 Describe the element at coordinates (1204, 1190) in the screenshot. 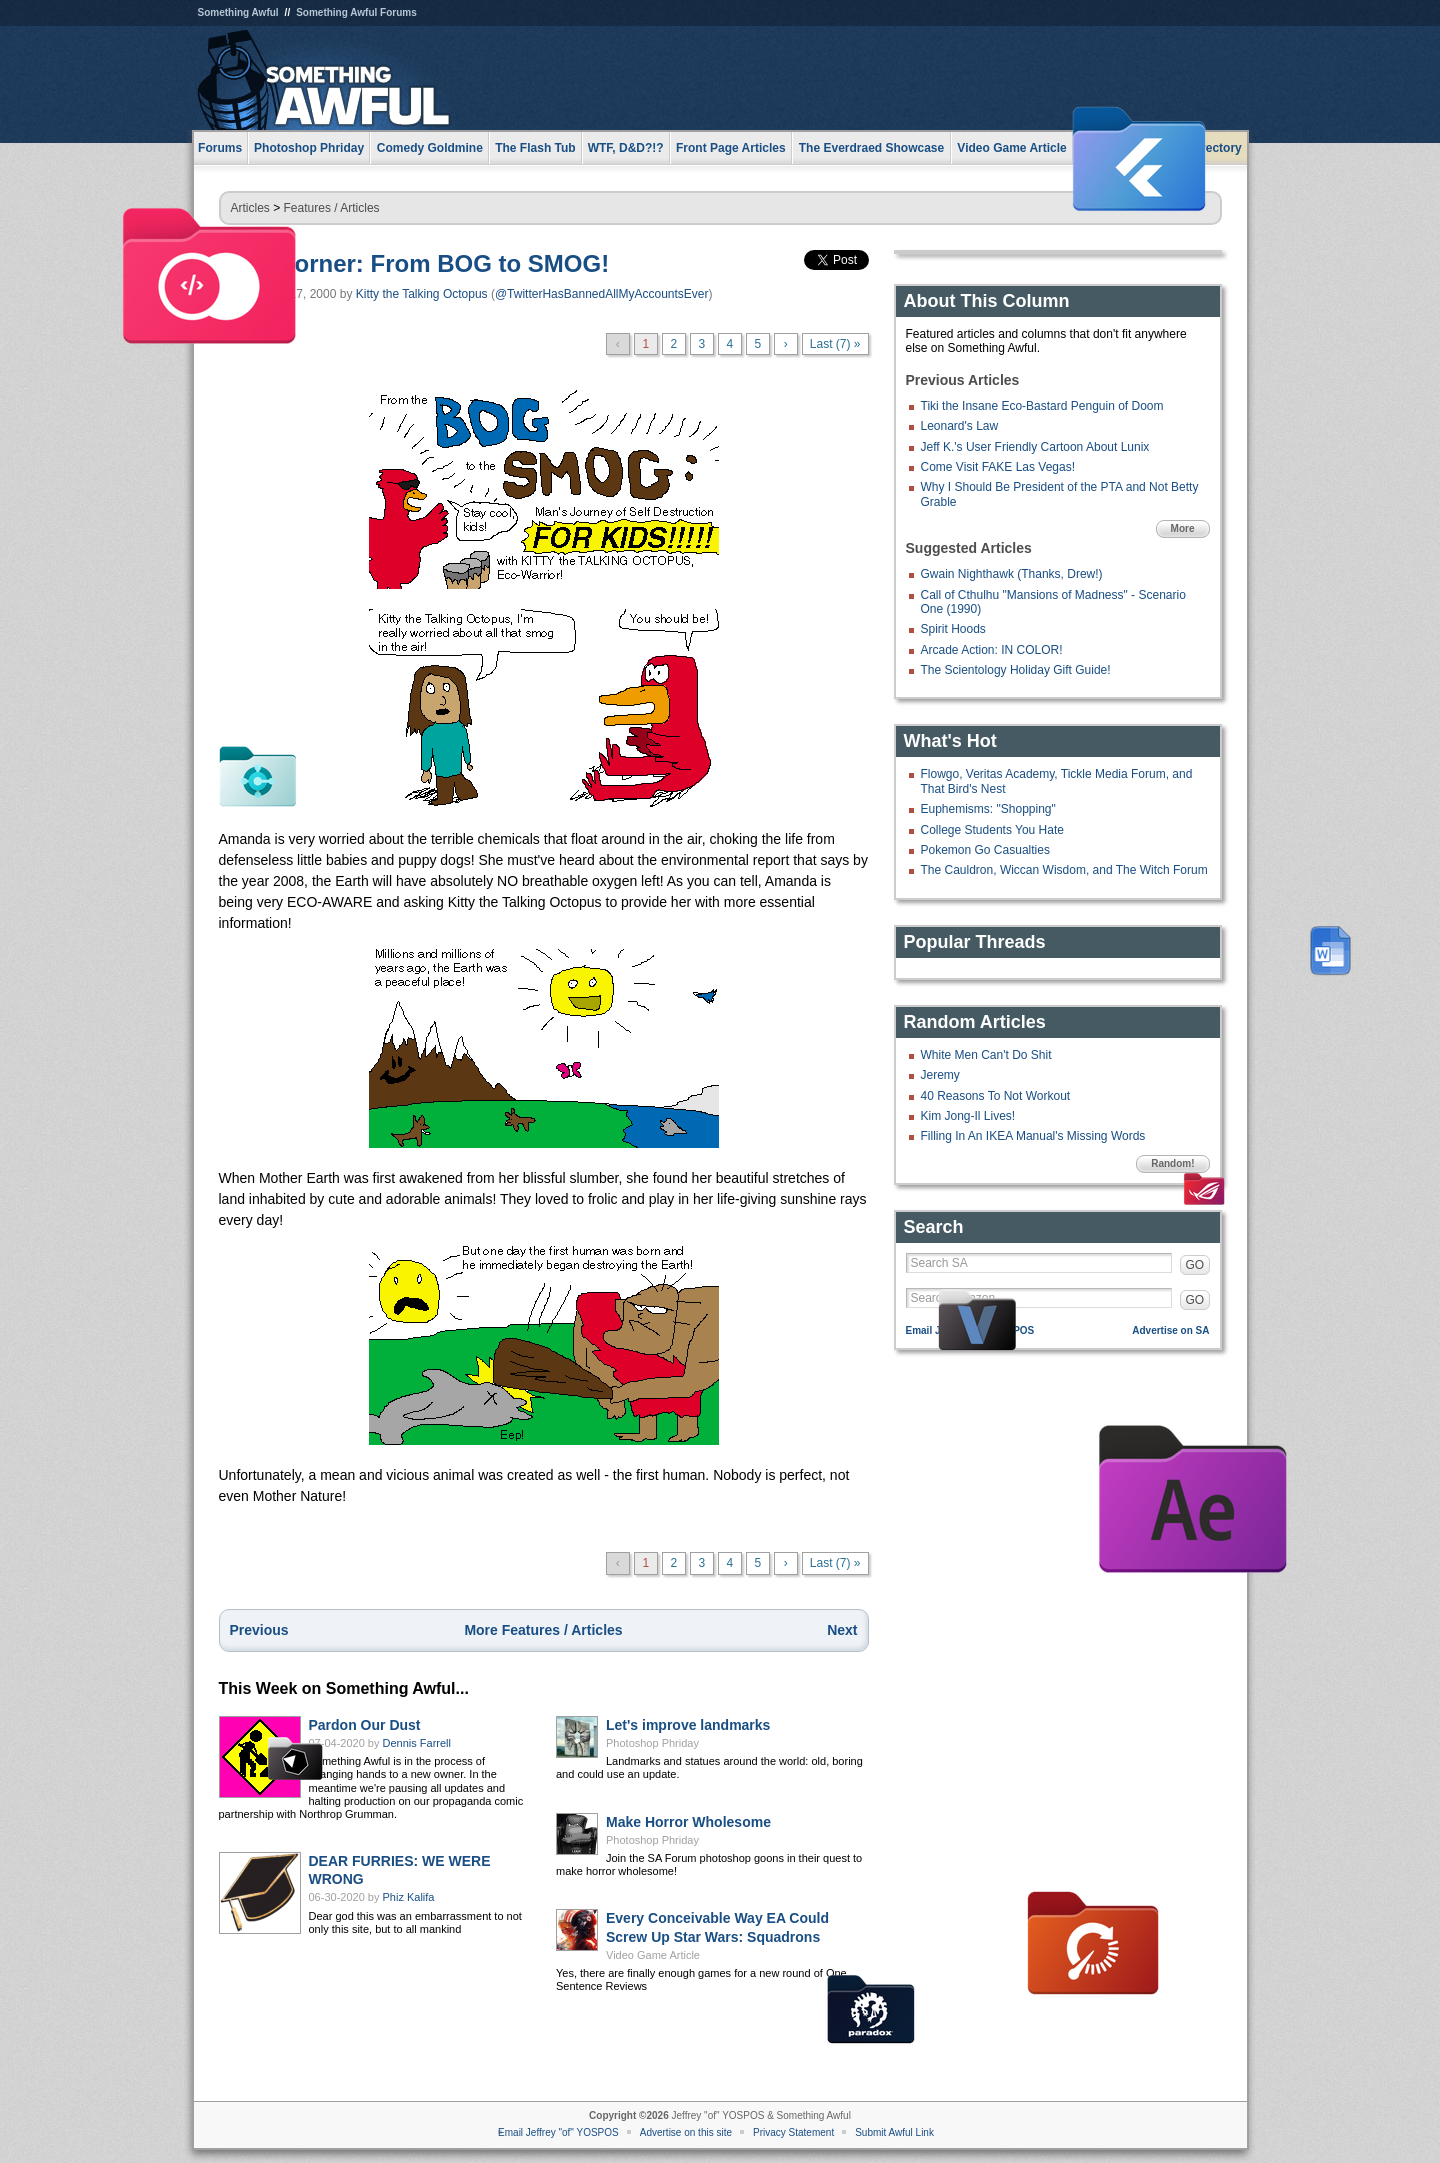

I see `open ASUS Republic of Gamers files folder` at that location.